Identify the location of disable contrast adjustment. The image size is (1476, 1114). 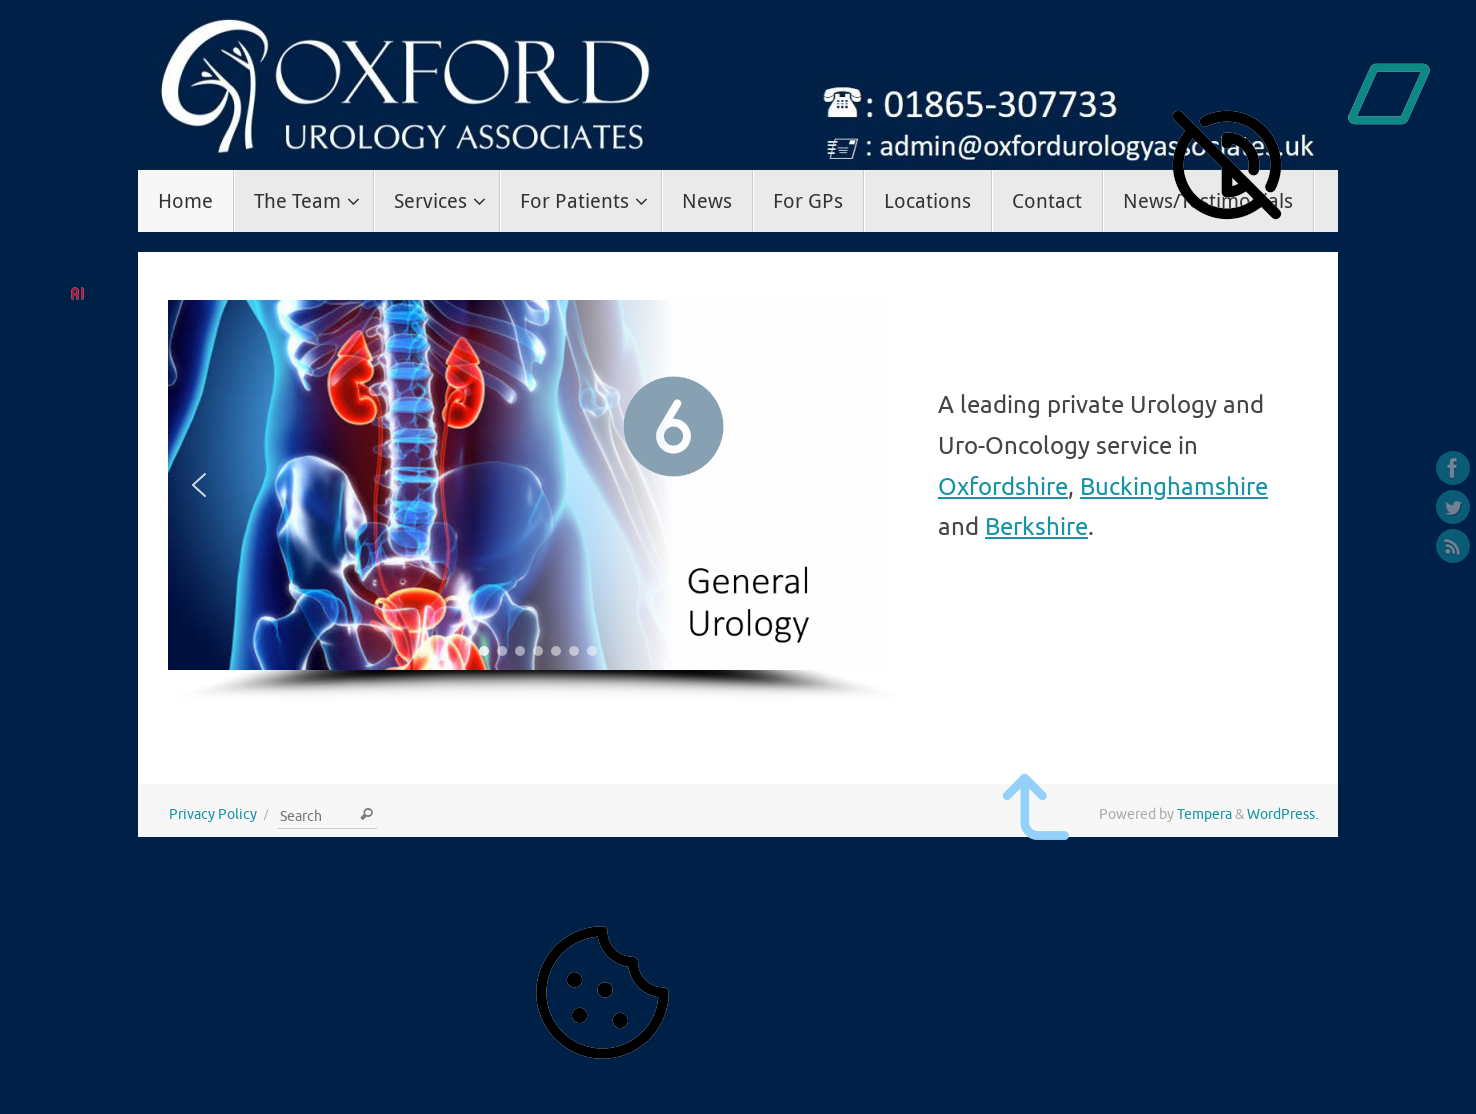
(1227, 165).